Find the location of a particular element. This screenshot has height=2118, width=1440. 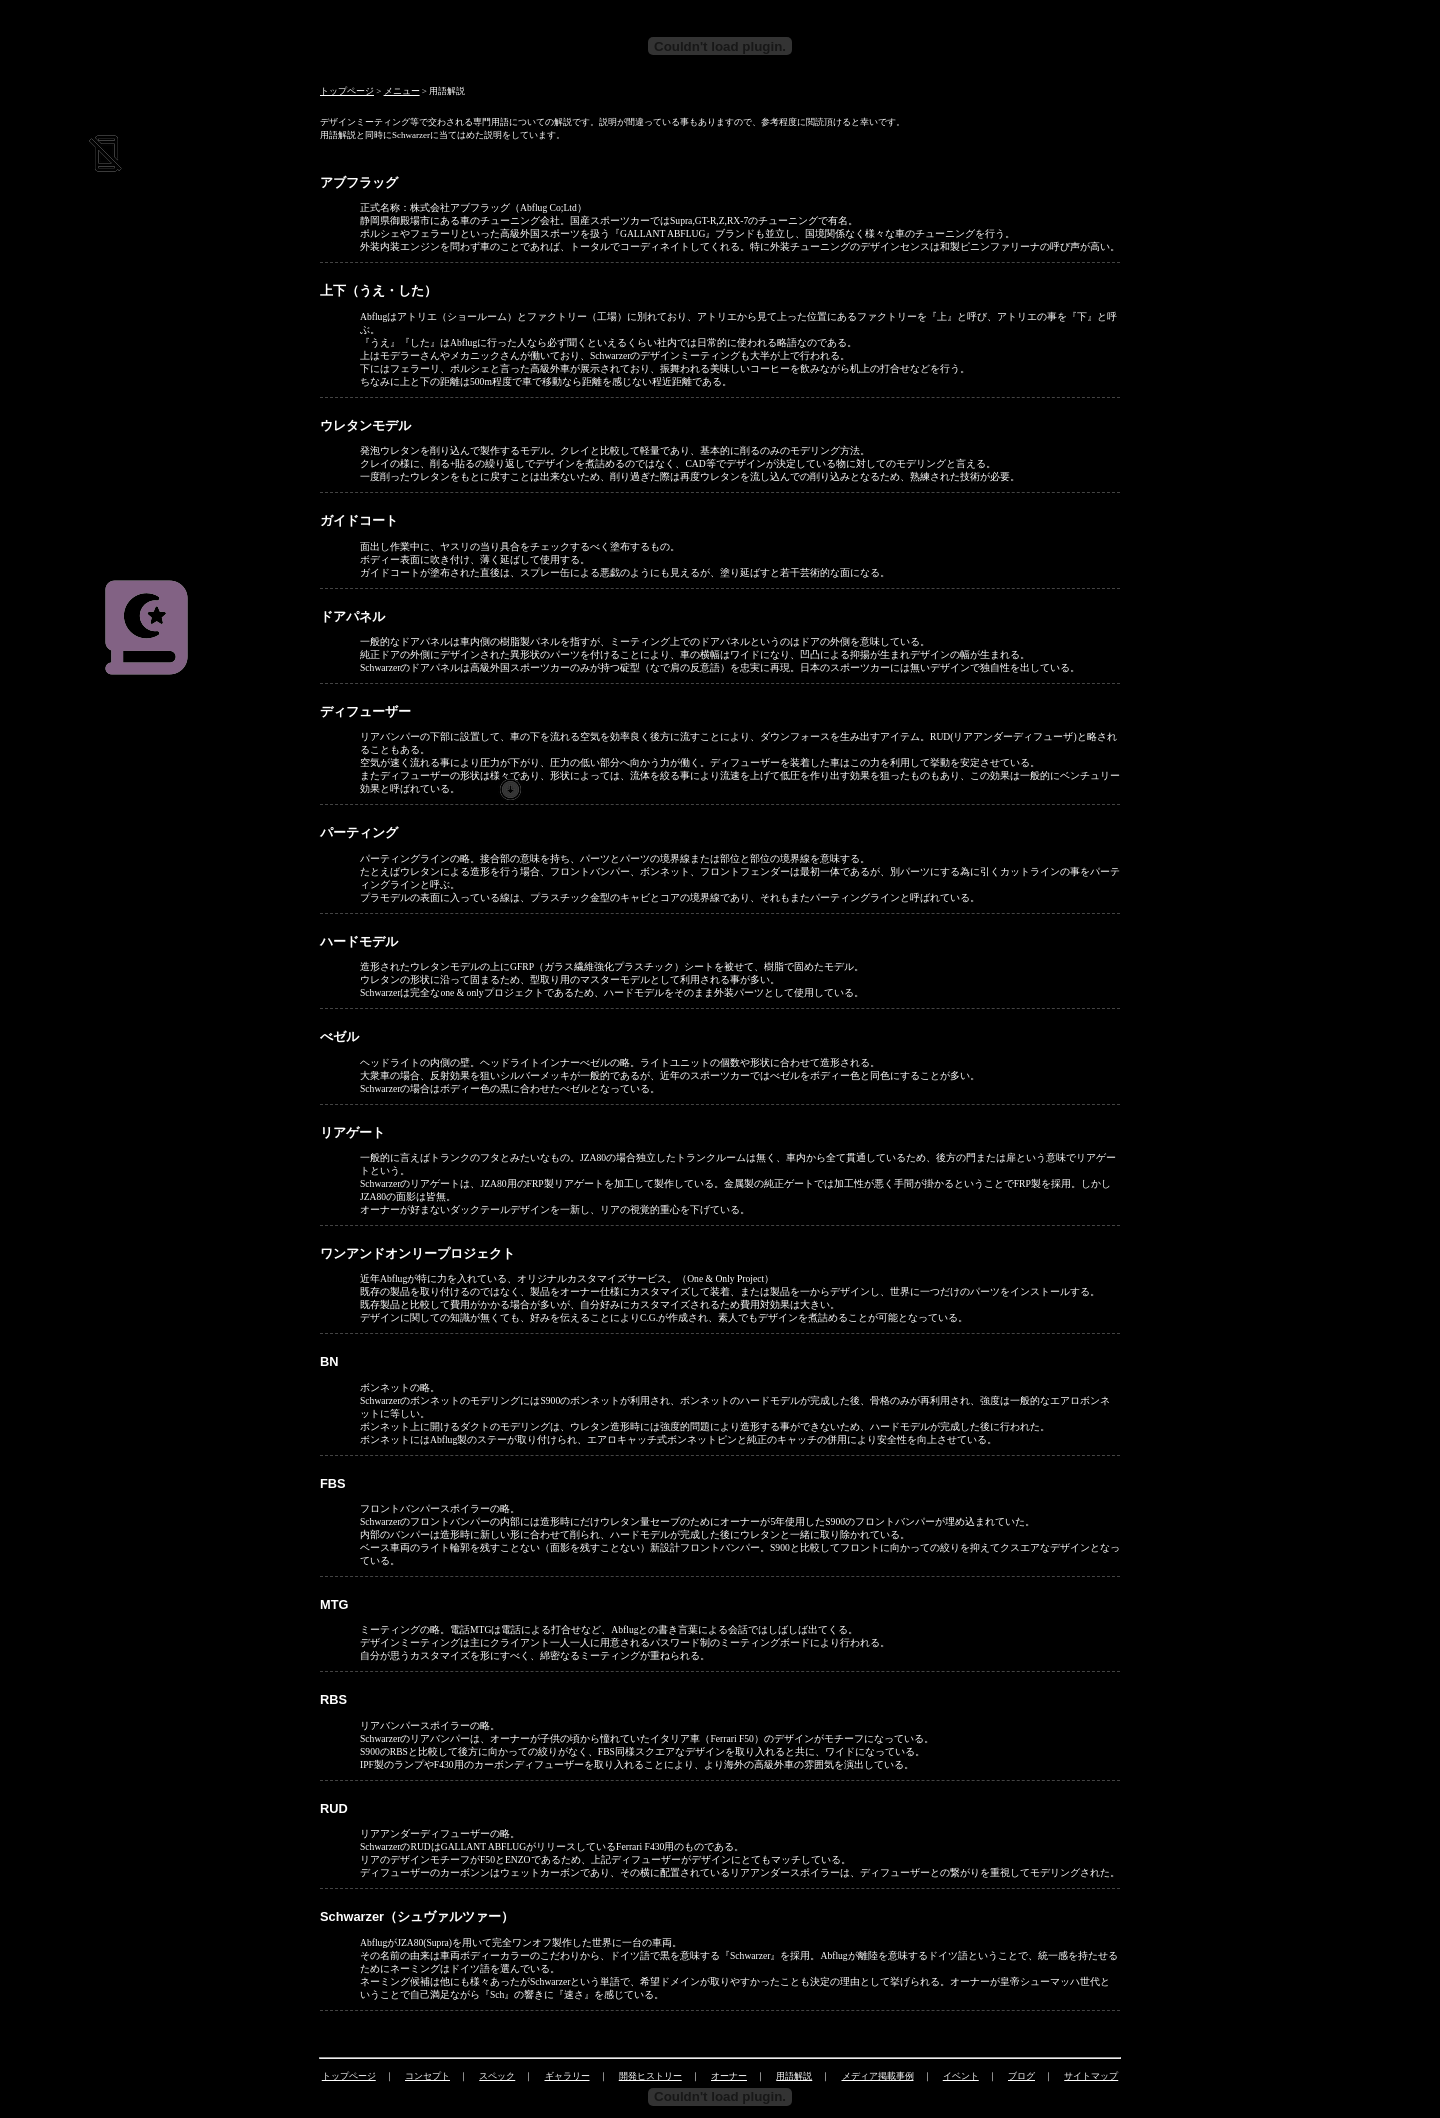

no cell phone signal or service is located at coordinates (106, 153).